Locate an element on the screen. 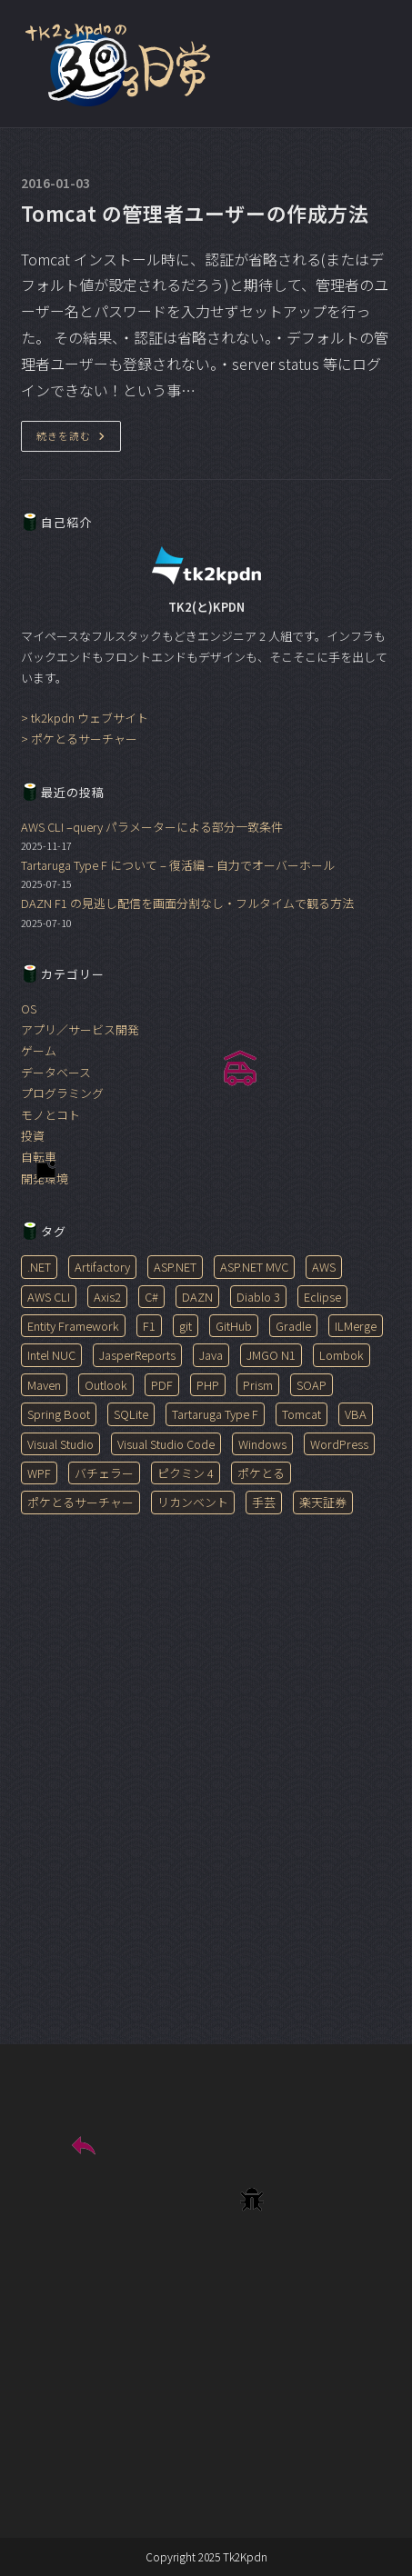 This screenshot has height=2576, width=412. indicates unread messages in chat is located at coordinates (45, 1172).